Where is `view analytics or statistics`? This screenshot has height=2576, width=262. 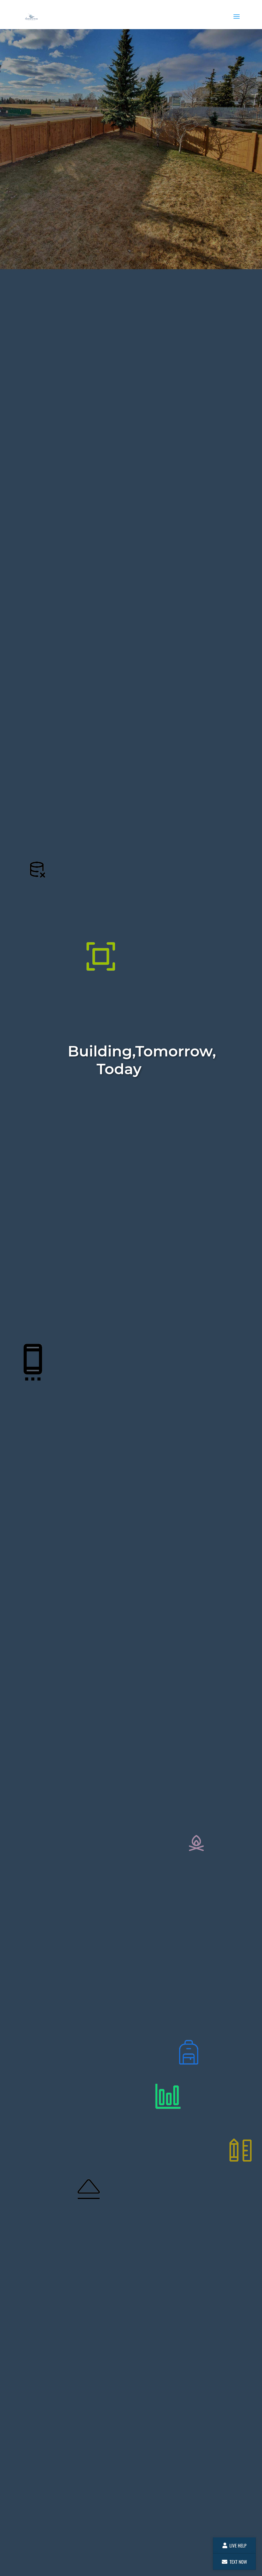
view analytics or statistics is located at coordinates (168, 2098).